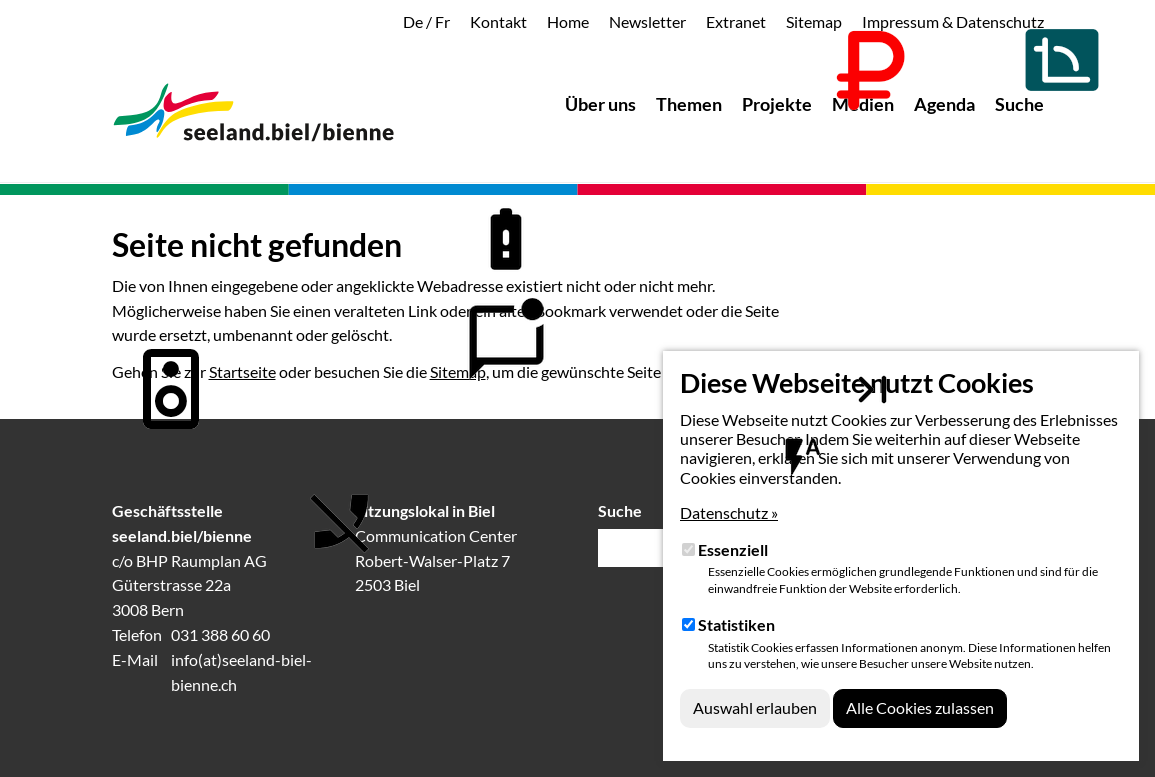 The height and width of the screenshot is (777, 1155). What do you see at coordinates (872, 389) in the screenshot?
I see `go to the last page` at bounding box center [872, 389].